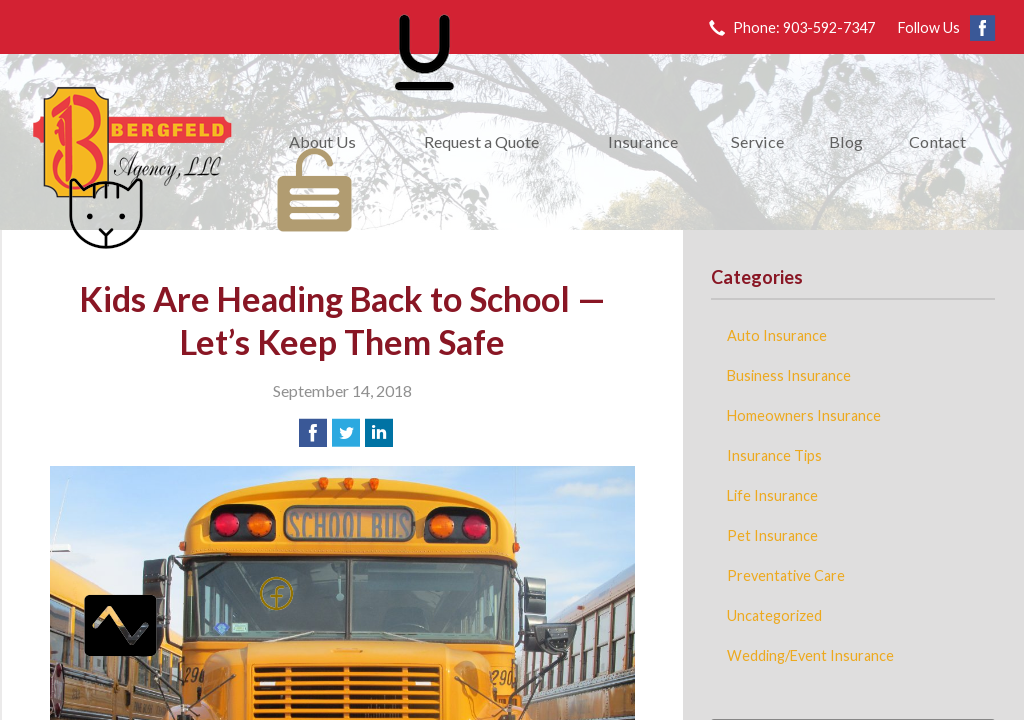  I want to click on toggle triangle waveform in audio settings, so click(120, 625).